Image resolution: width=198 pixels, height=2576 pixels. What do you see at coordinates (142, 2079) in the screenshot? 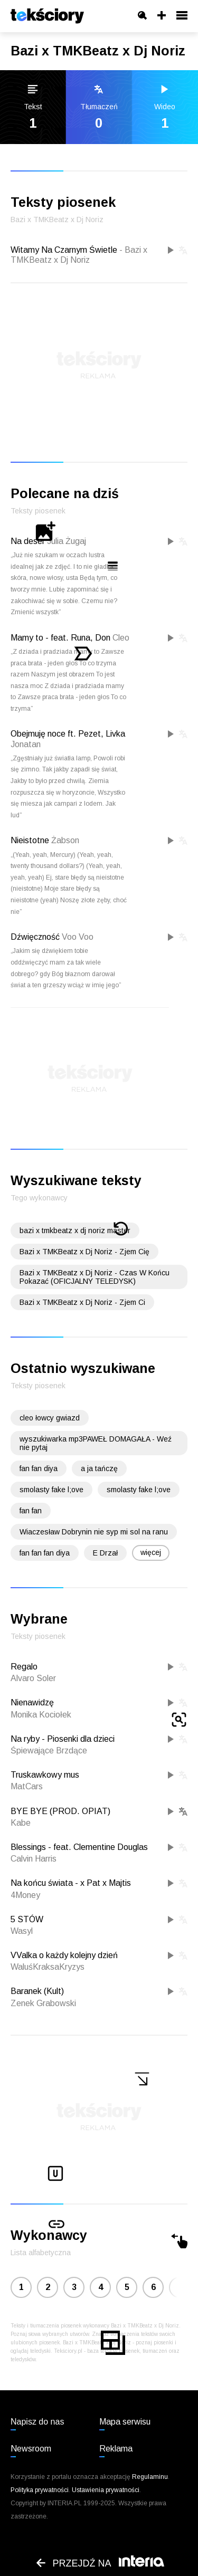
I see `move item to bottom-right corner` at bounding box center [142, 2079].